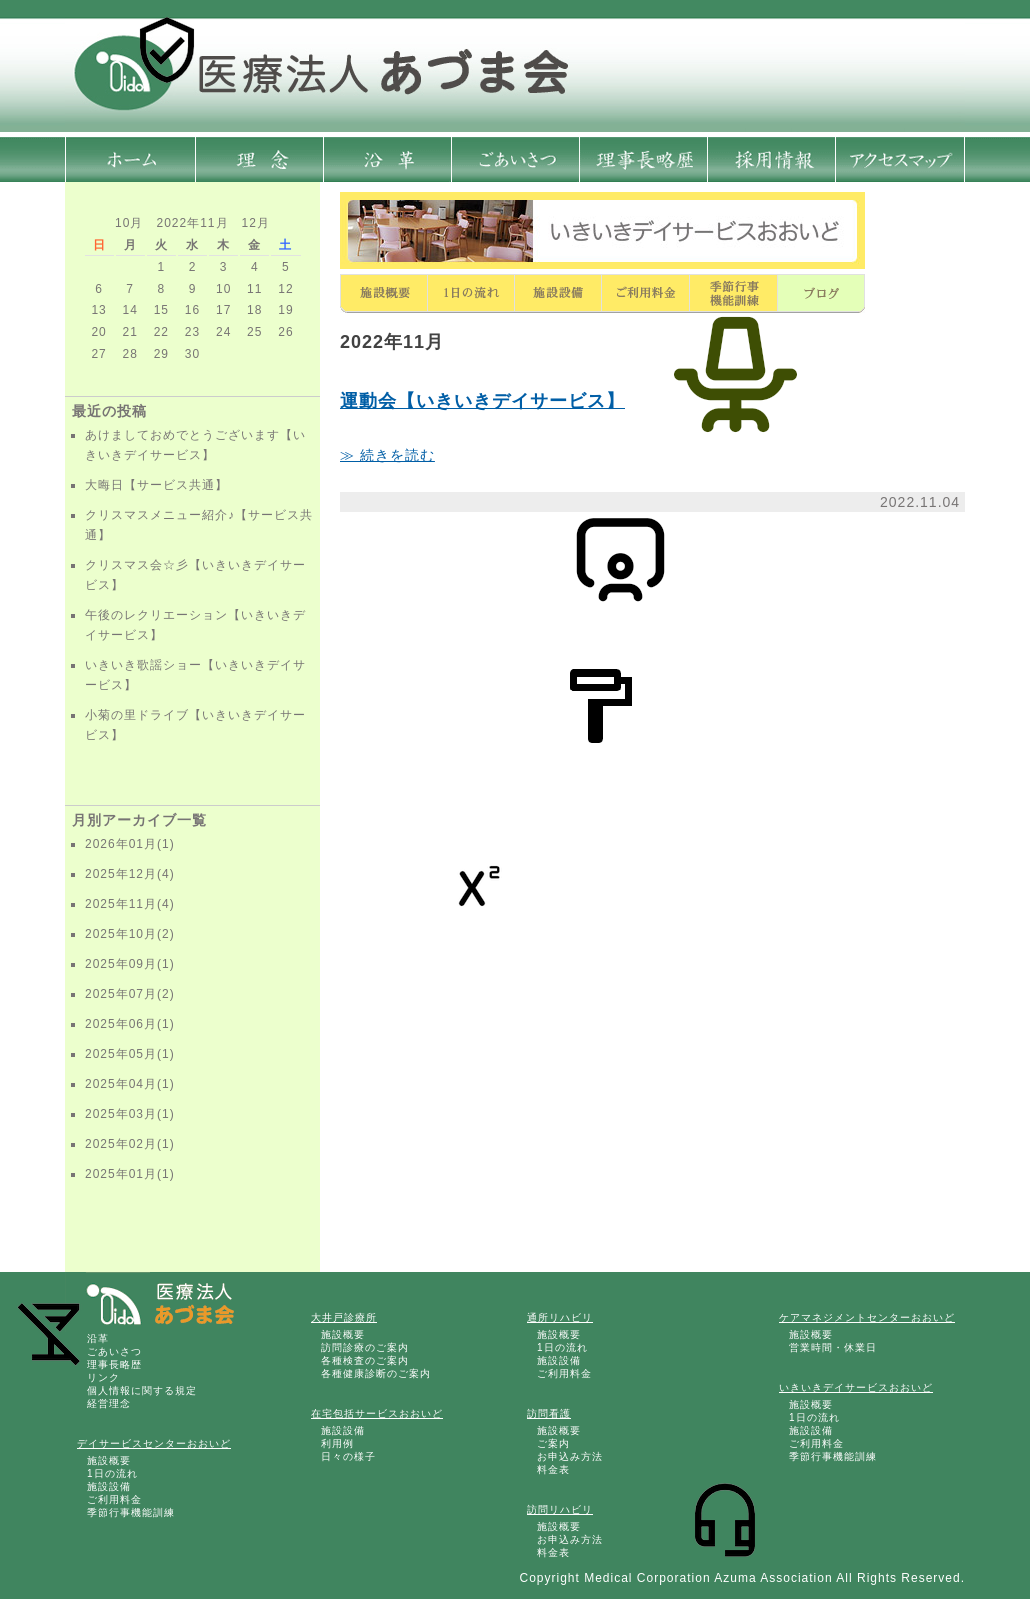  I want to click on apply formatting style to selected content, so click(599, 706).